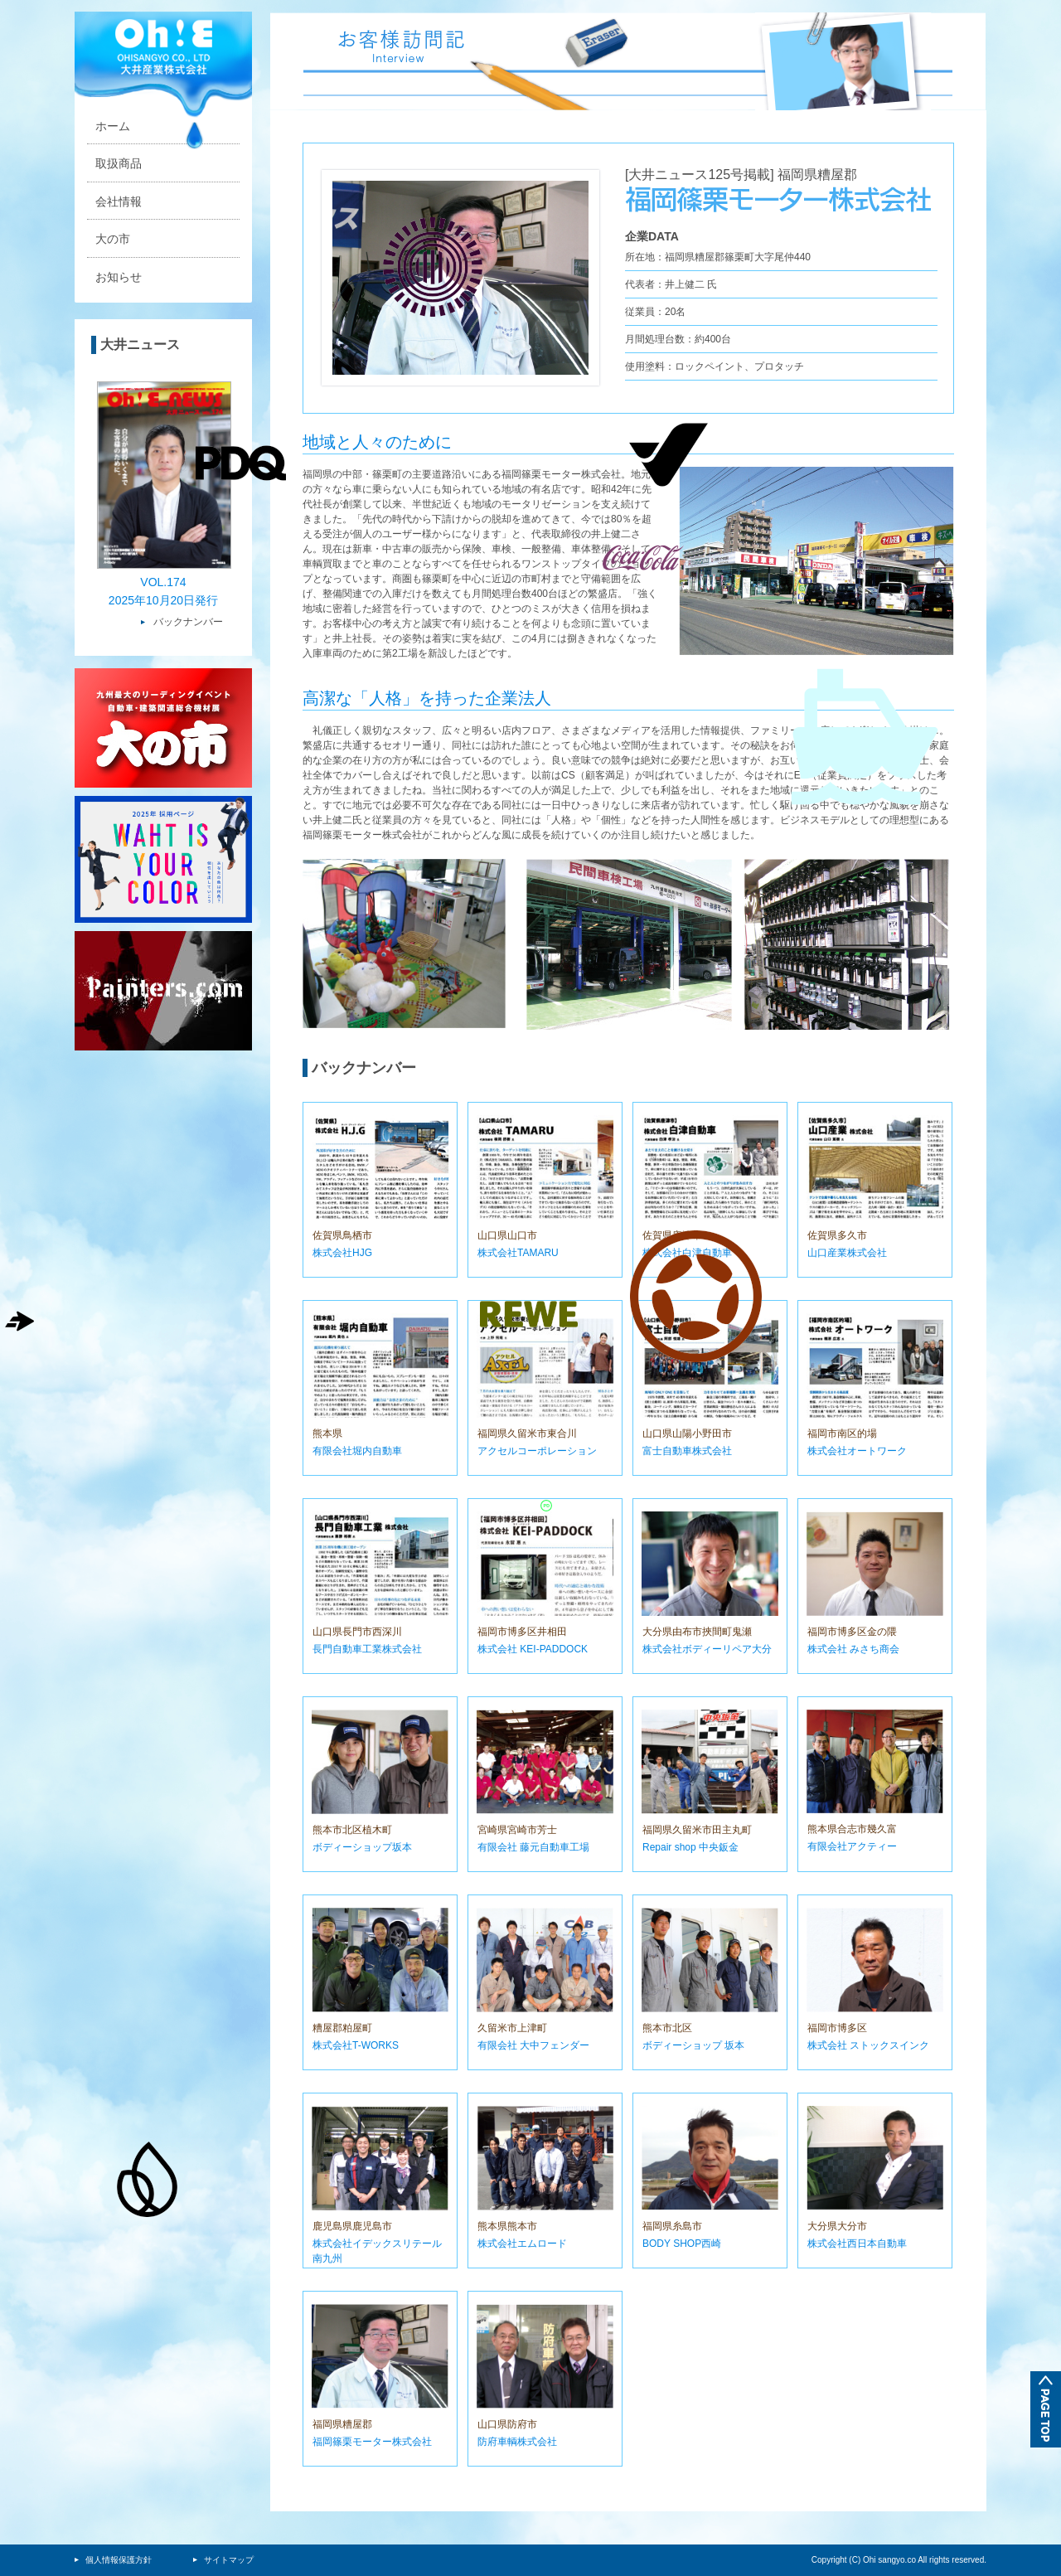 The width and height of the screenshot is (1061, 2576). I want to click on corona engine logo, so click(695, 1296).